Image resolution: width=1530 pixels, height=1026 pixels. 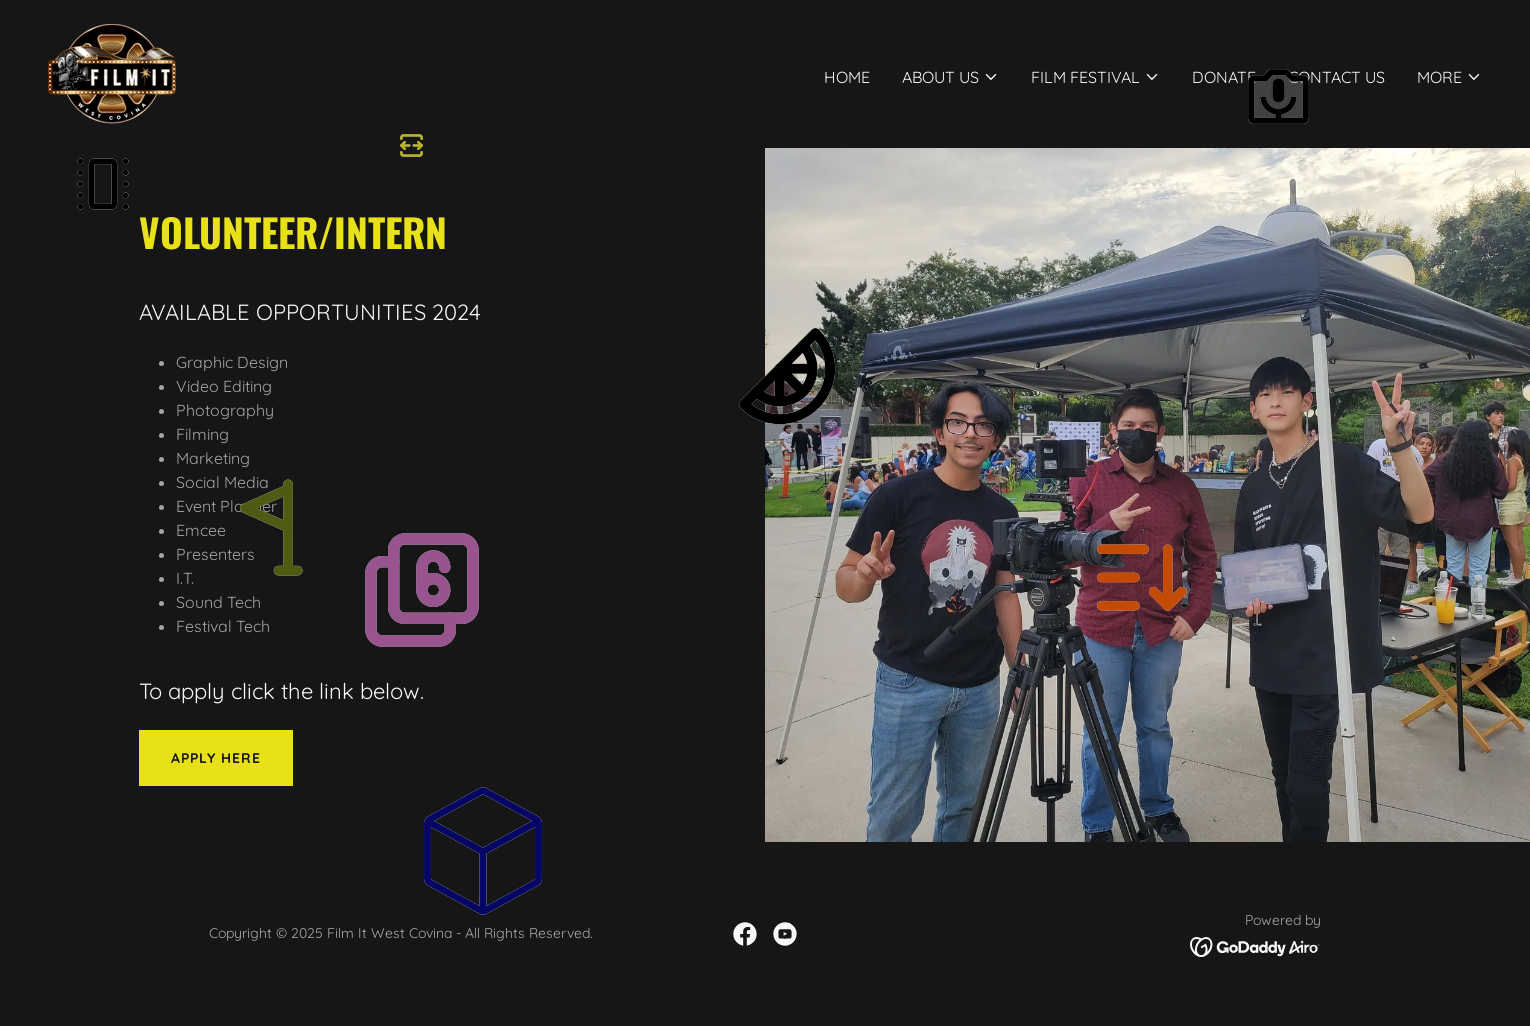 I want to click on indicates fresh or citrus-related content, so click(x=787, y=376).